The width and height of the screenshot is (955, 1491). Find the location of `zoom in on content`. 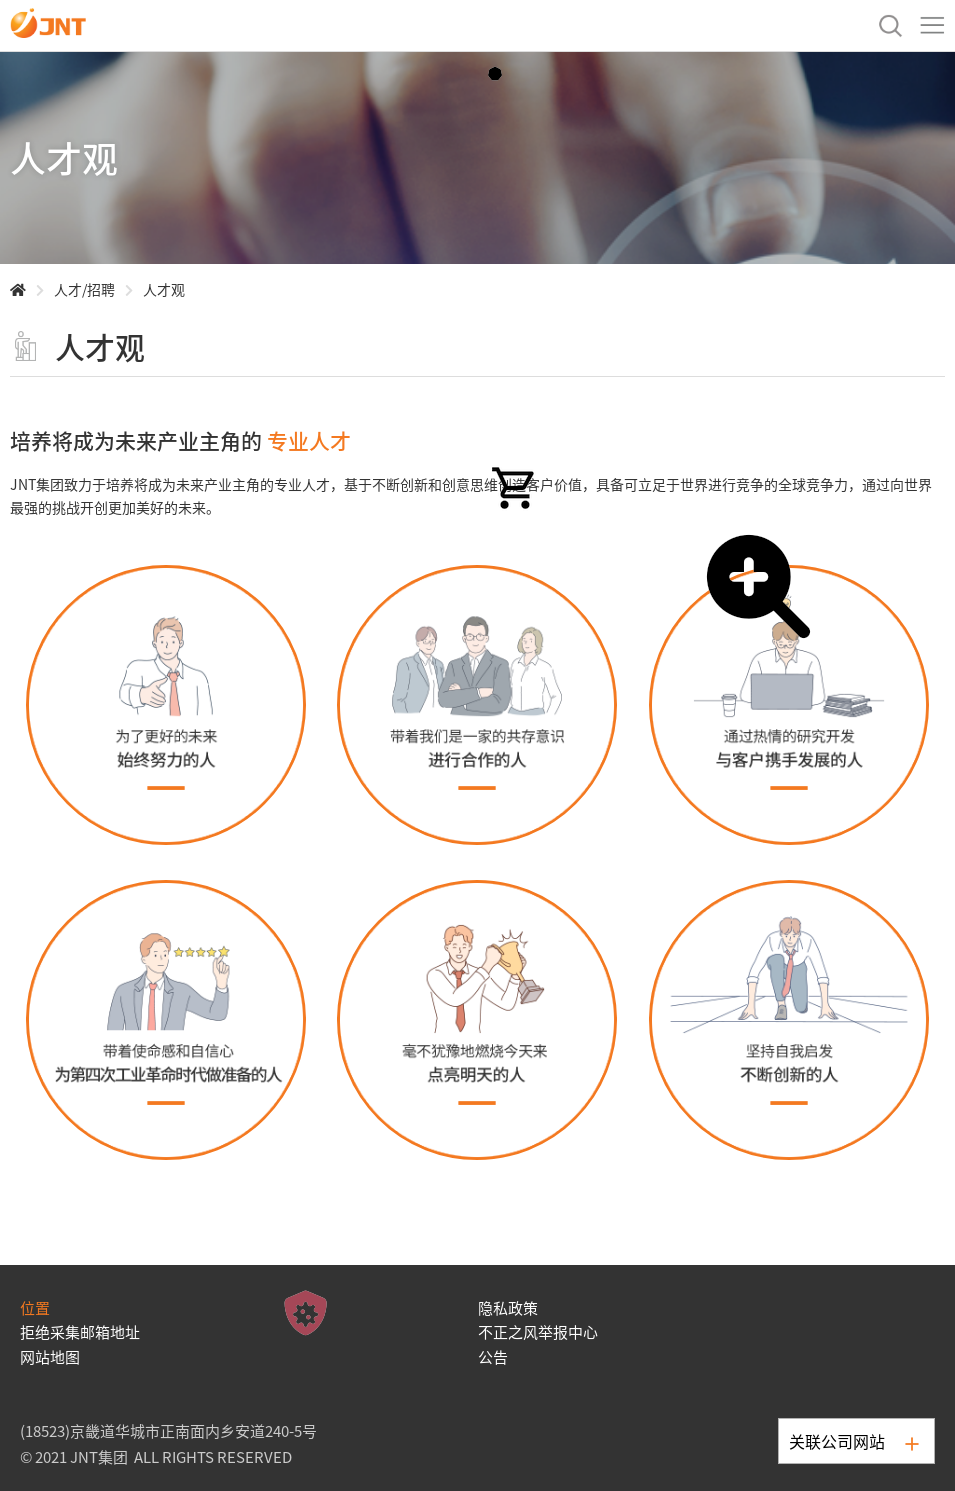

zoom in on content is located at coordinates (758, 586).